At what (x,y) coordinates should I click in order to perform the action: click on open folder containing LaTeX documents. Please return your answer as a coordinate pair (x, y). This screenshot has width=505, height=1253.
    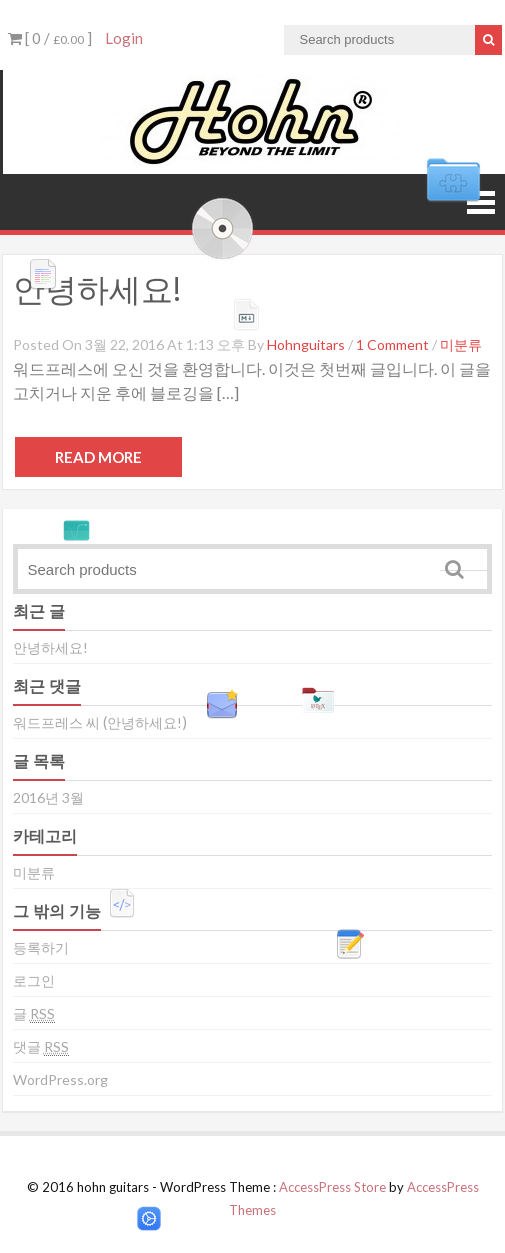
    Looking at the image, I should click on (318, 701).